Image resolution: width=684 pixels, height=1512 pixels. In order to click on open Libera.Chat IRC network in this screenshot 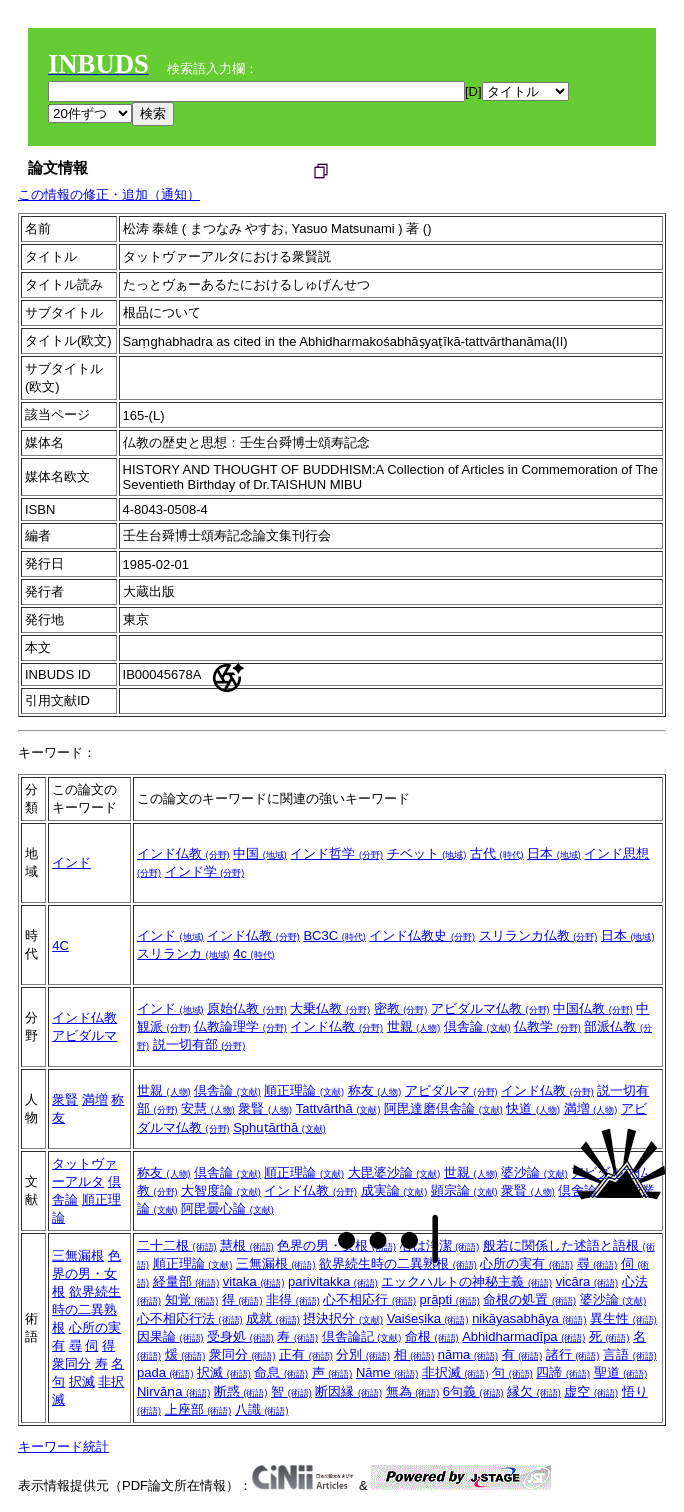, I will do `click(619, 1164)`.